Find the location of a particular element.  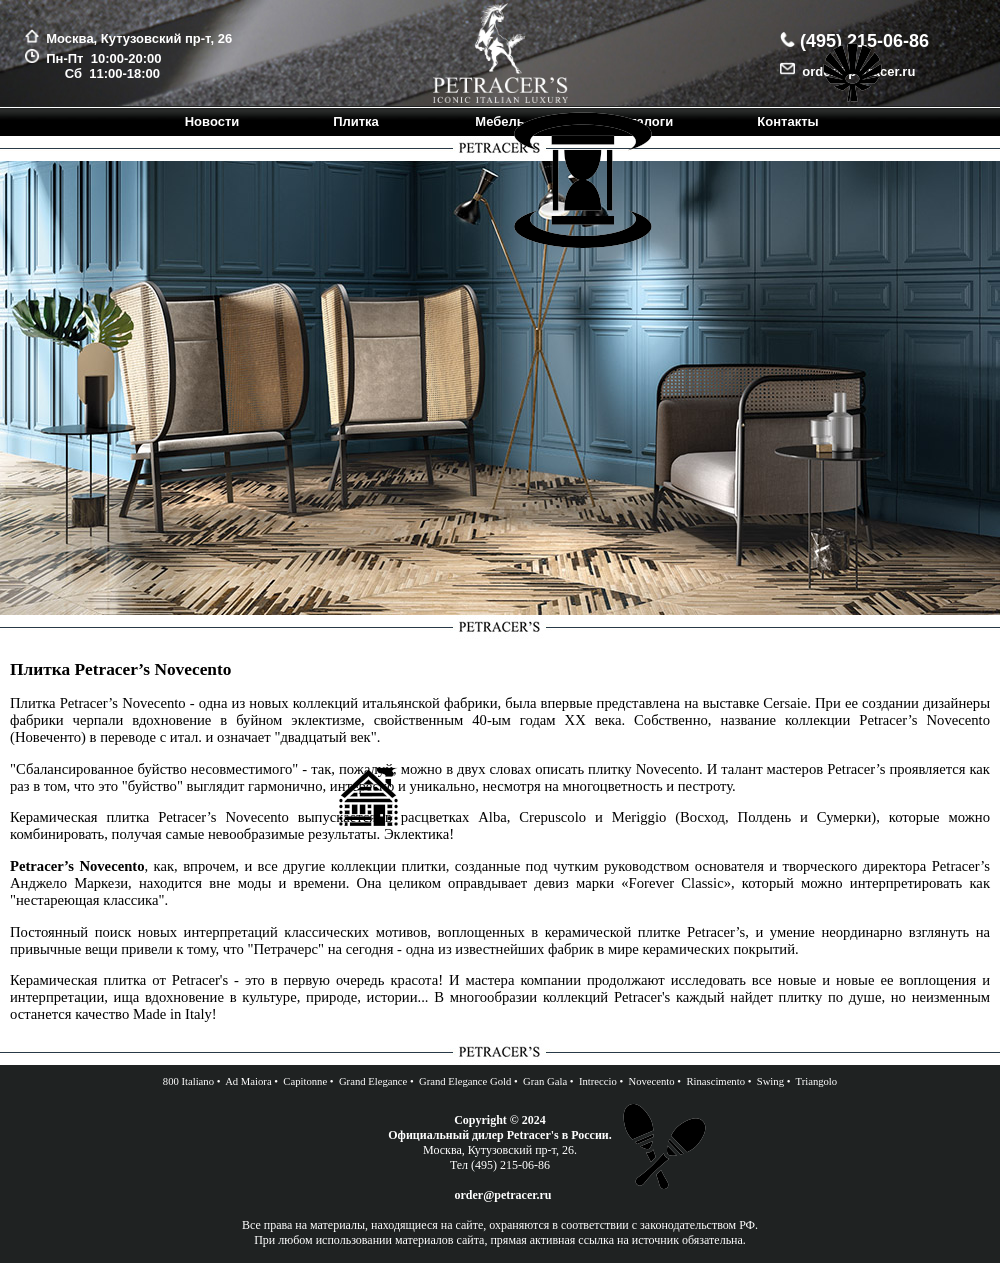

decorative fan or palm frond icon is located at coordinates (852, 72).